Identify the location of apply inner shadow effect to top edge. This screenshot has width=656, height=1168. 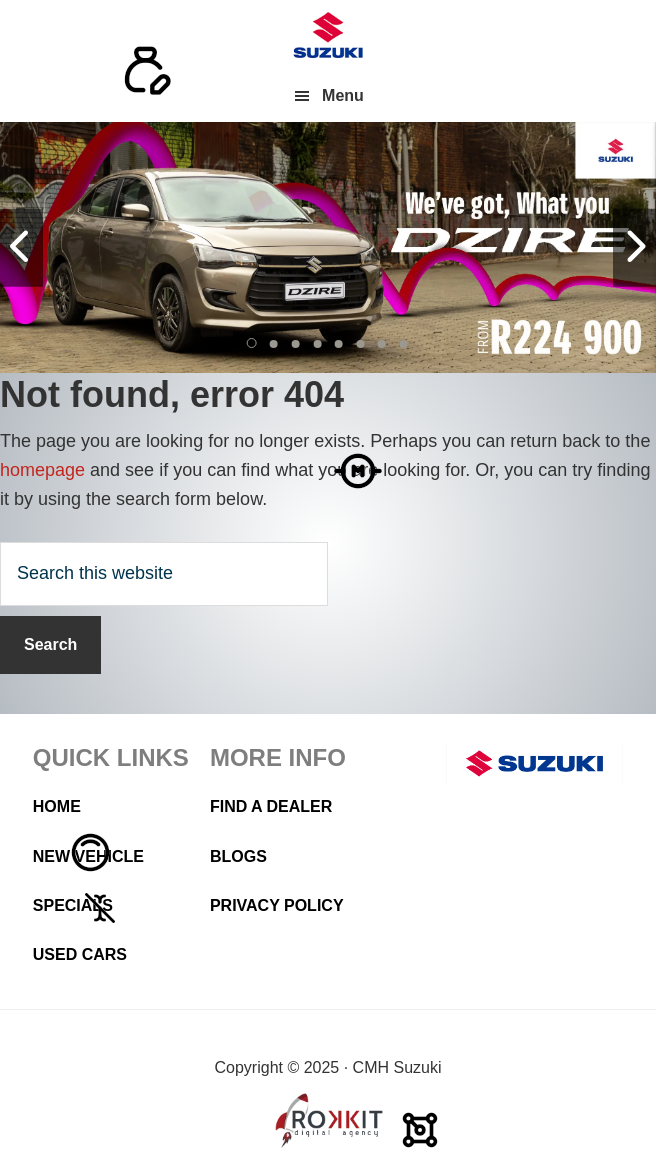
(90, 852).